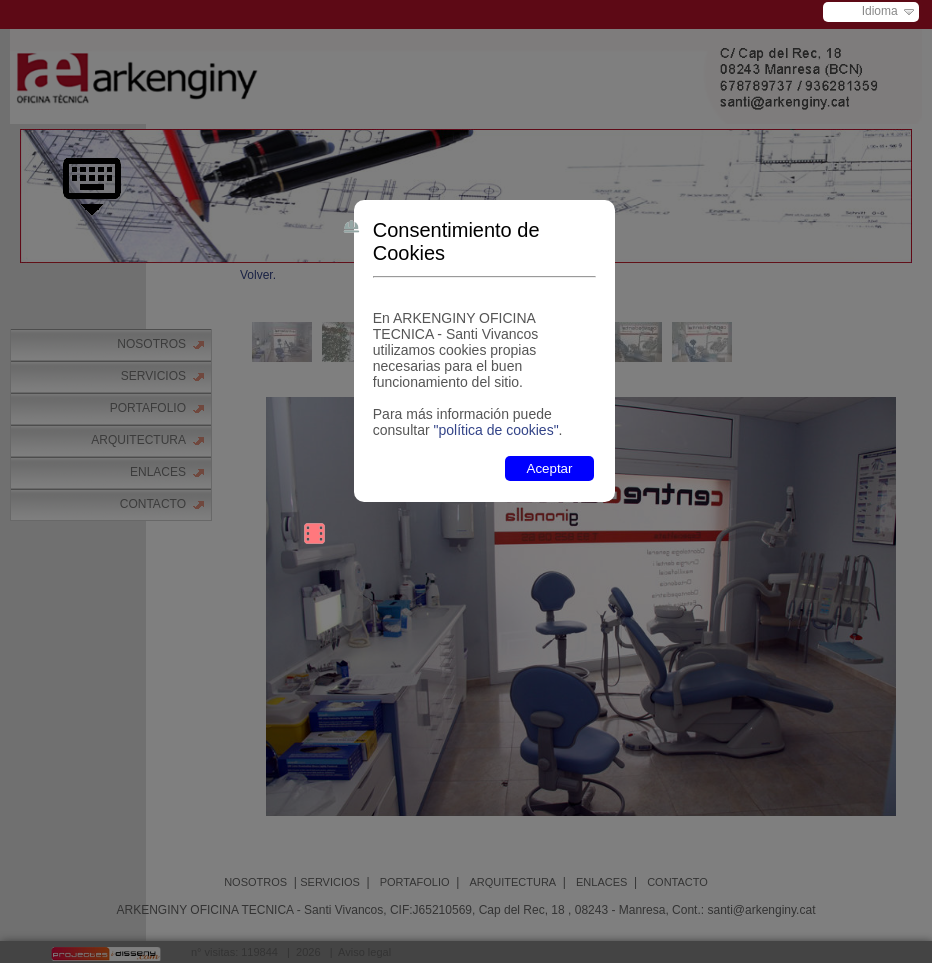 This screenshot has width=932, height=963. What do you see at coordinates (314, 533) in the screenshot?
I see `access video or movie content` at bounding box center [314, 533].